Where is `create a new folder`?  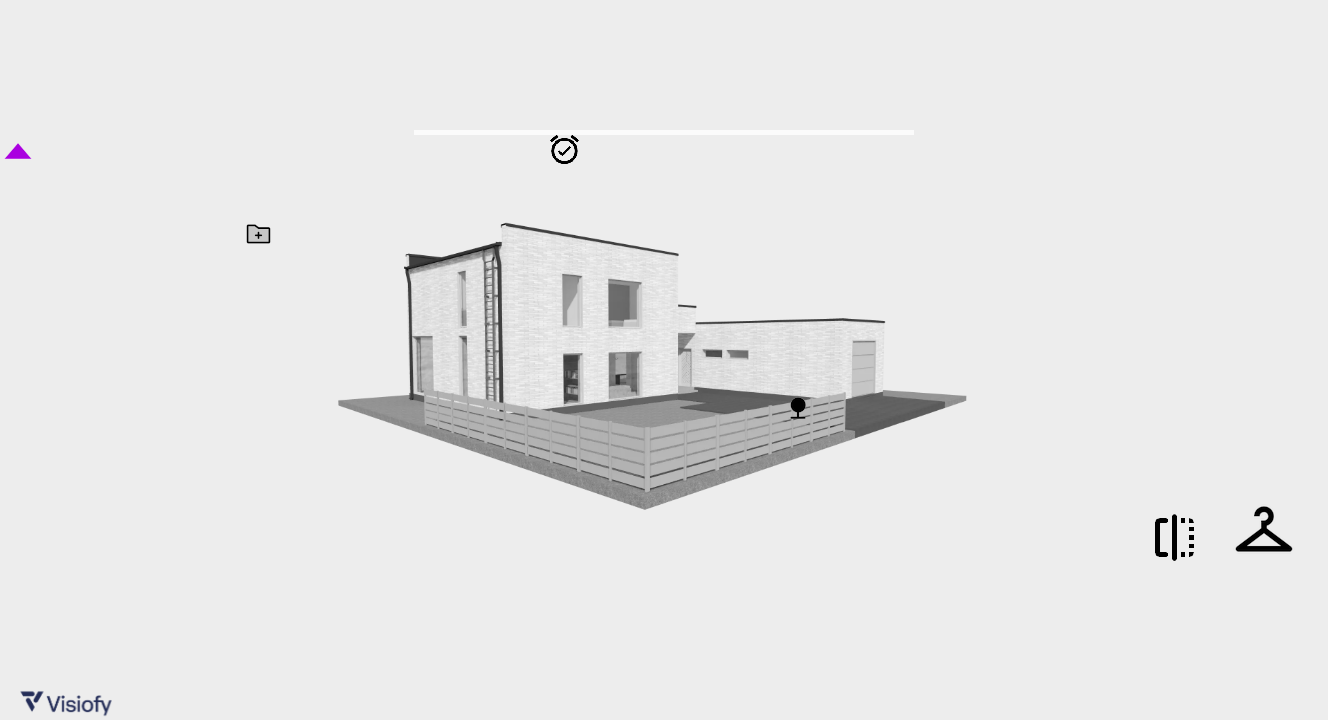
create a new folder is located at coordinates (258, 233).